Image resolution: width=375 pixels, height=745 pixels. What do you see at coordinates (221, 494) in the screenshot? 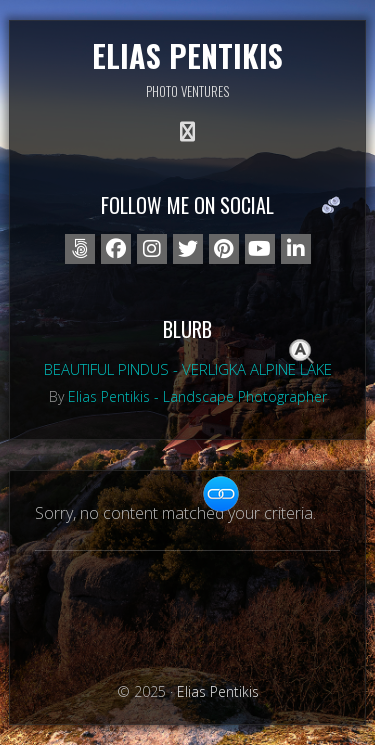
I see `manage paired bluetooth devices` at bounding box center [221, 494].